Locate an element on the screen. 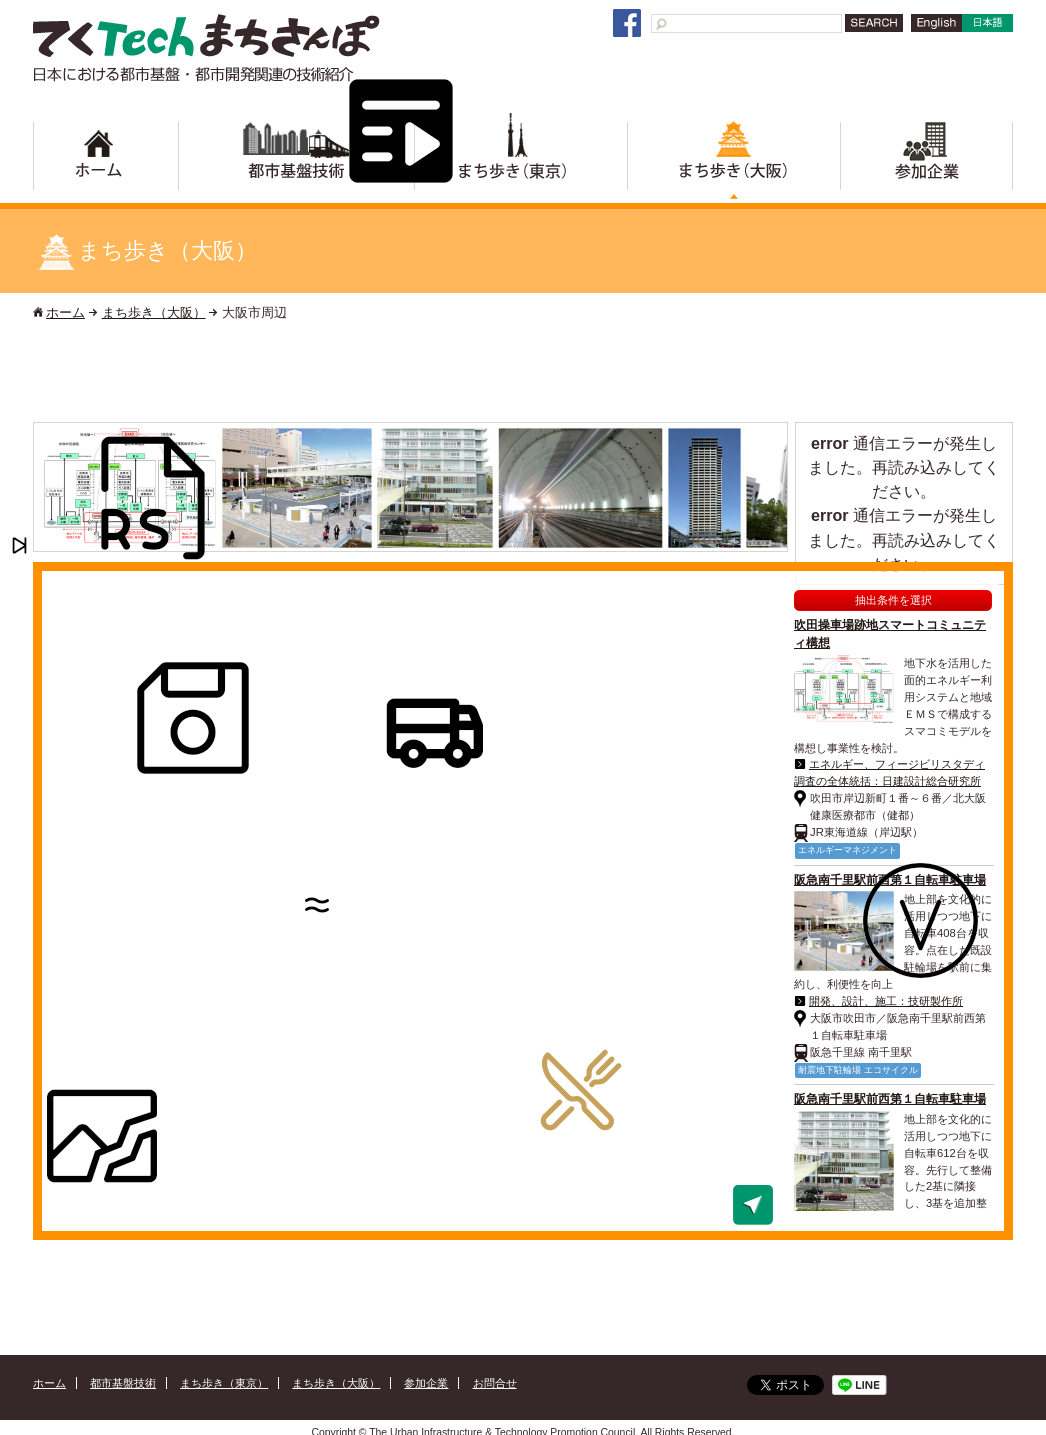 This screenshot has height=1435, width=1046. indicates a broken or corrupted image file is located at coordinates (102, 1136).